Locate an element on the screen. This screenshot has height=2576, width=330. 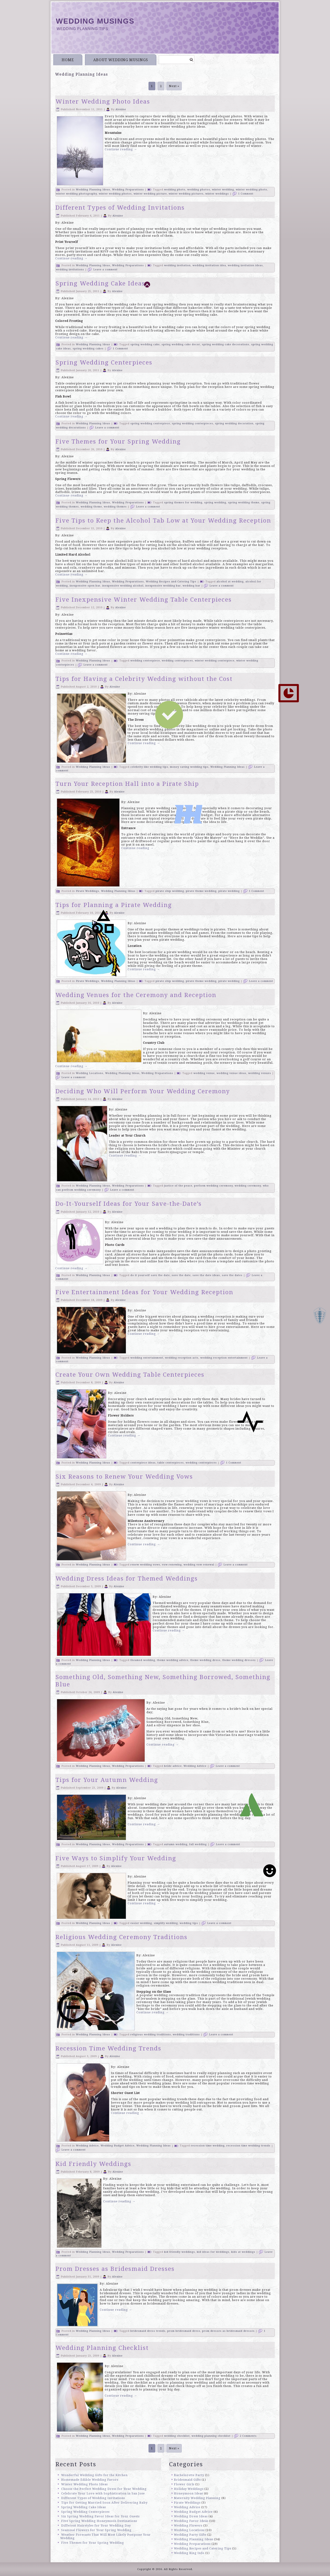
indicates a completed or successful action is located at coordinates (169, 715).